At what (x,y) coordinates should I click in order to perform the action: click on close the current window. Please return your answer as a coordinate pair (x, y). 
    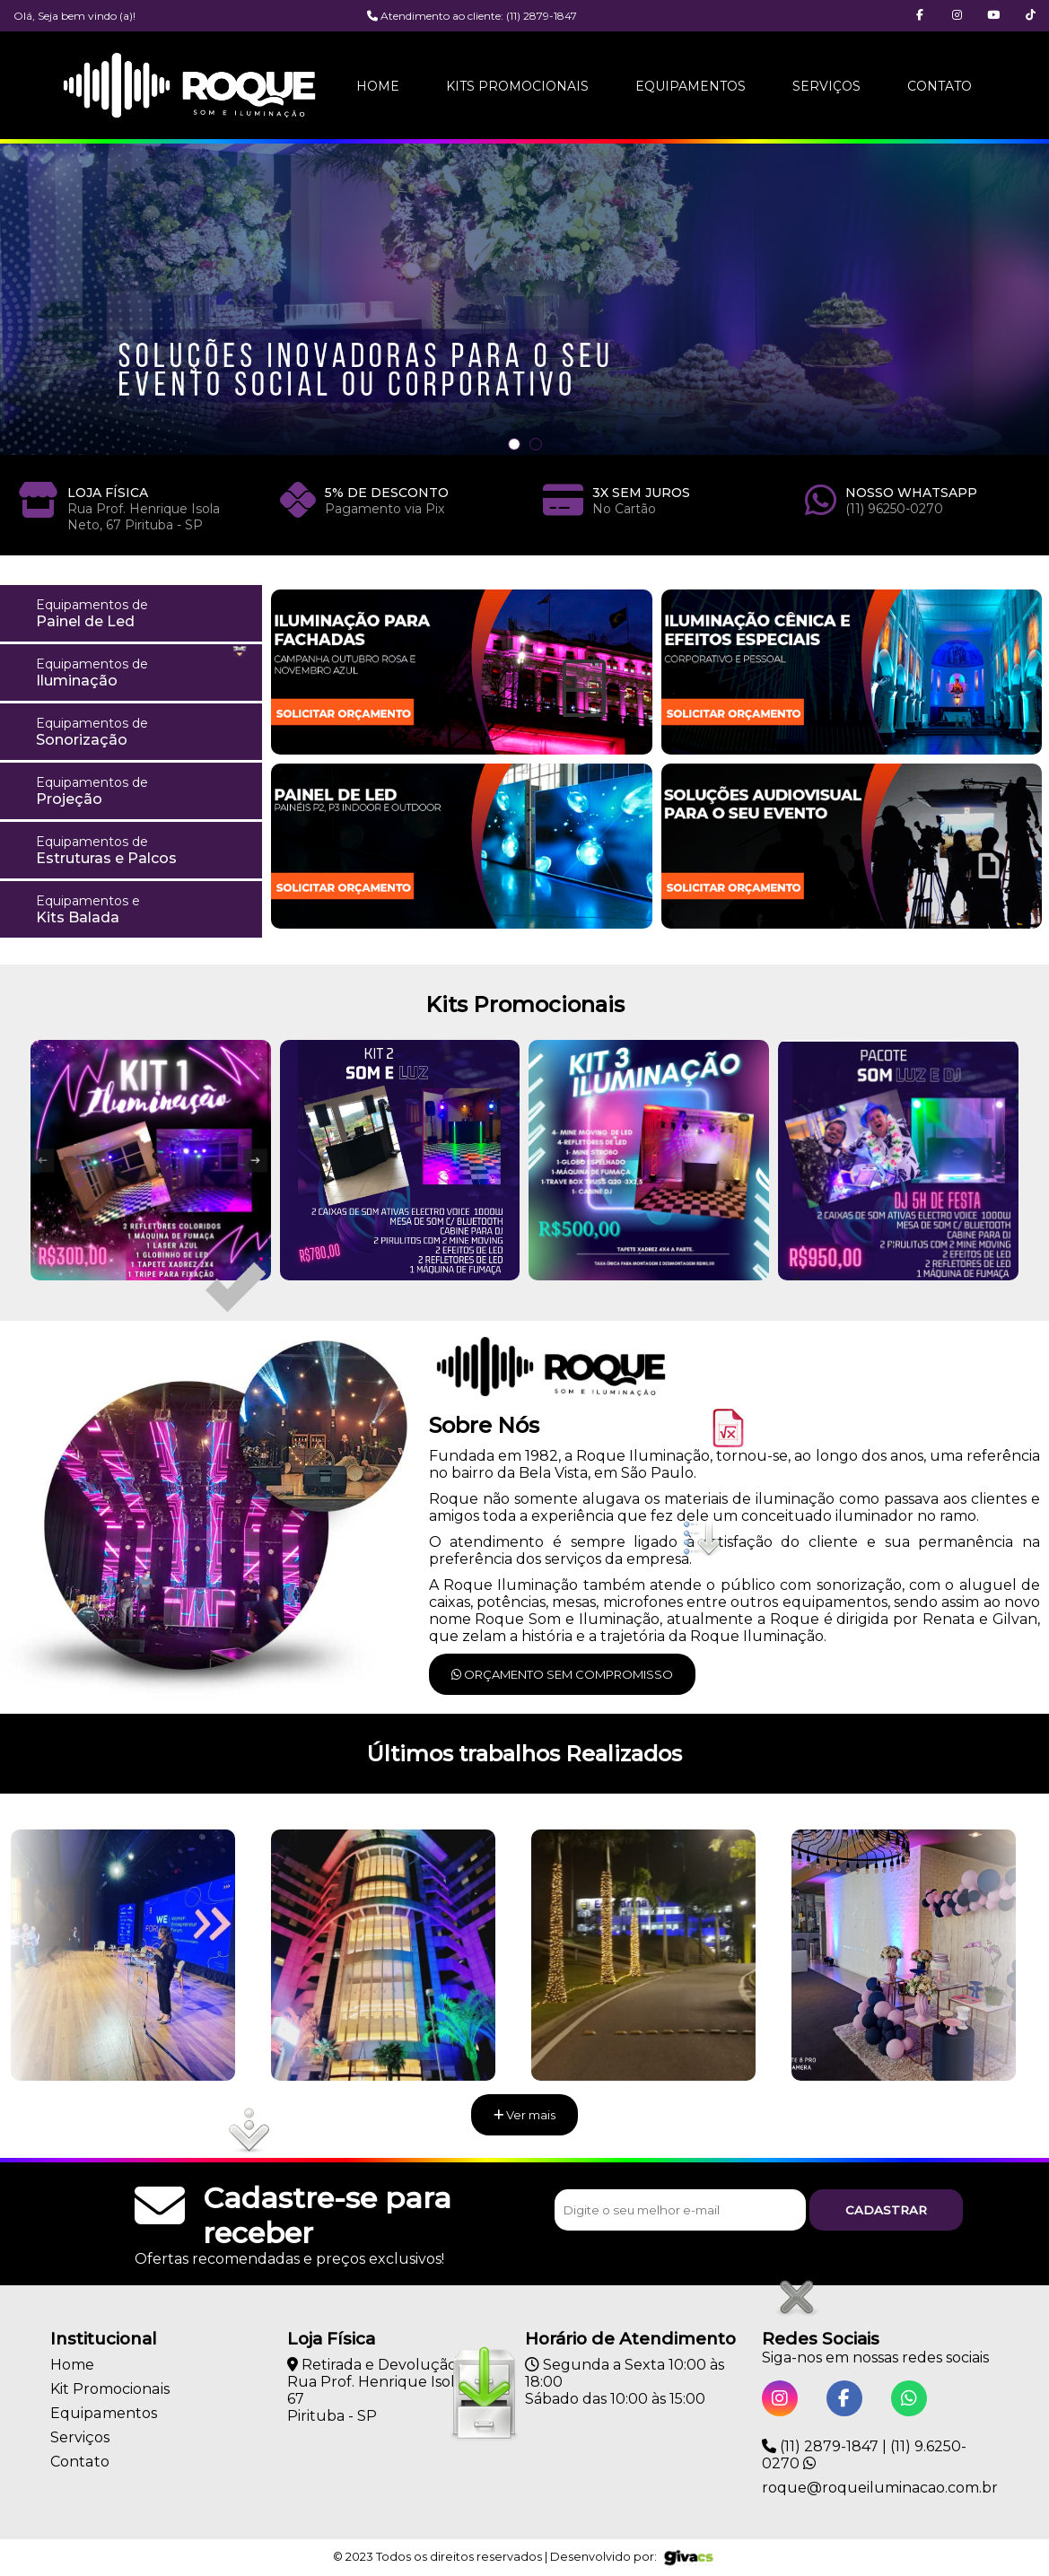
    Looking at the image, I should click on (796, 2298).